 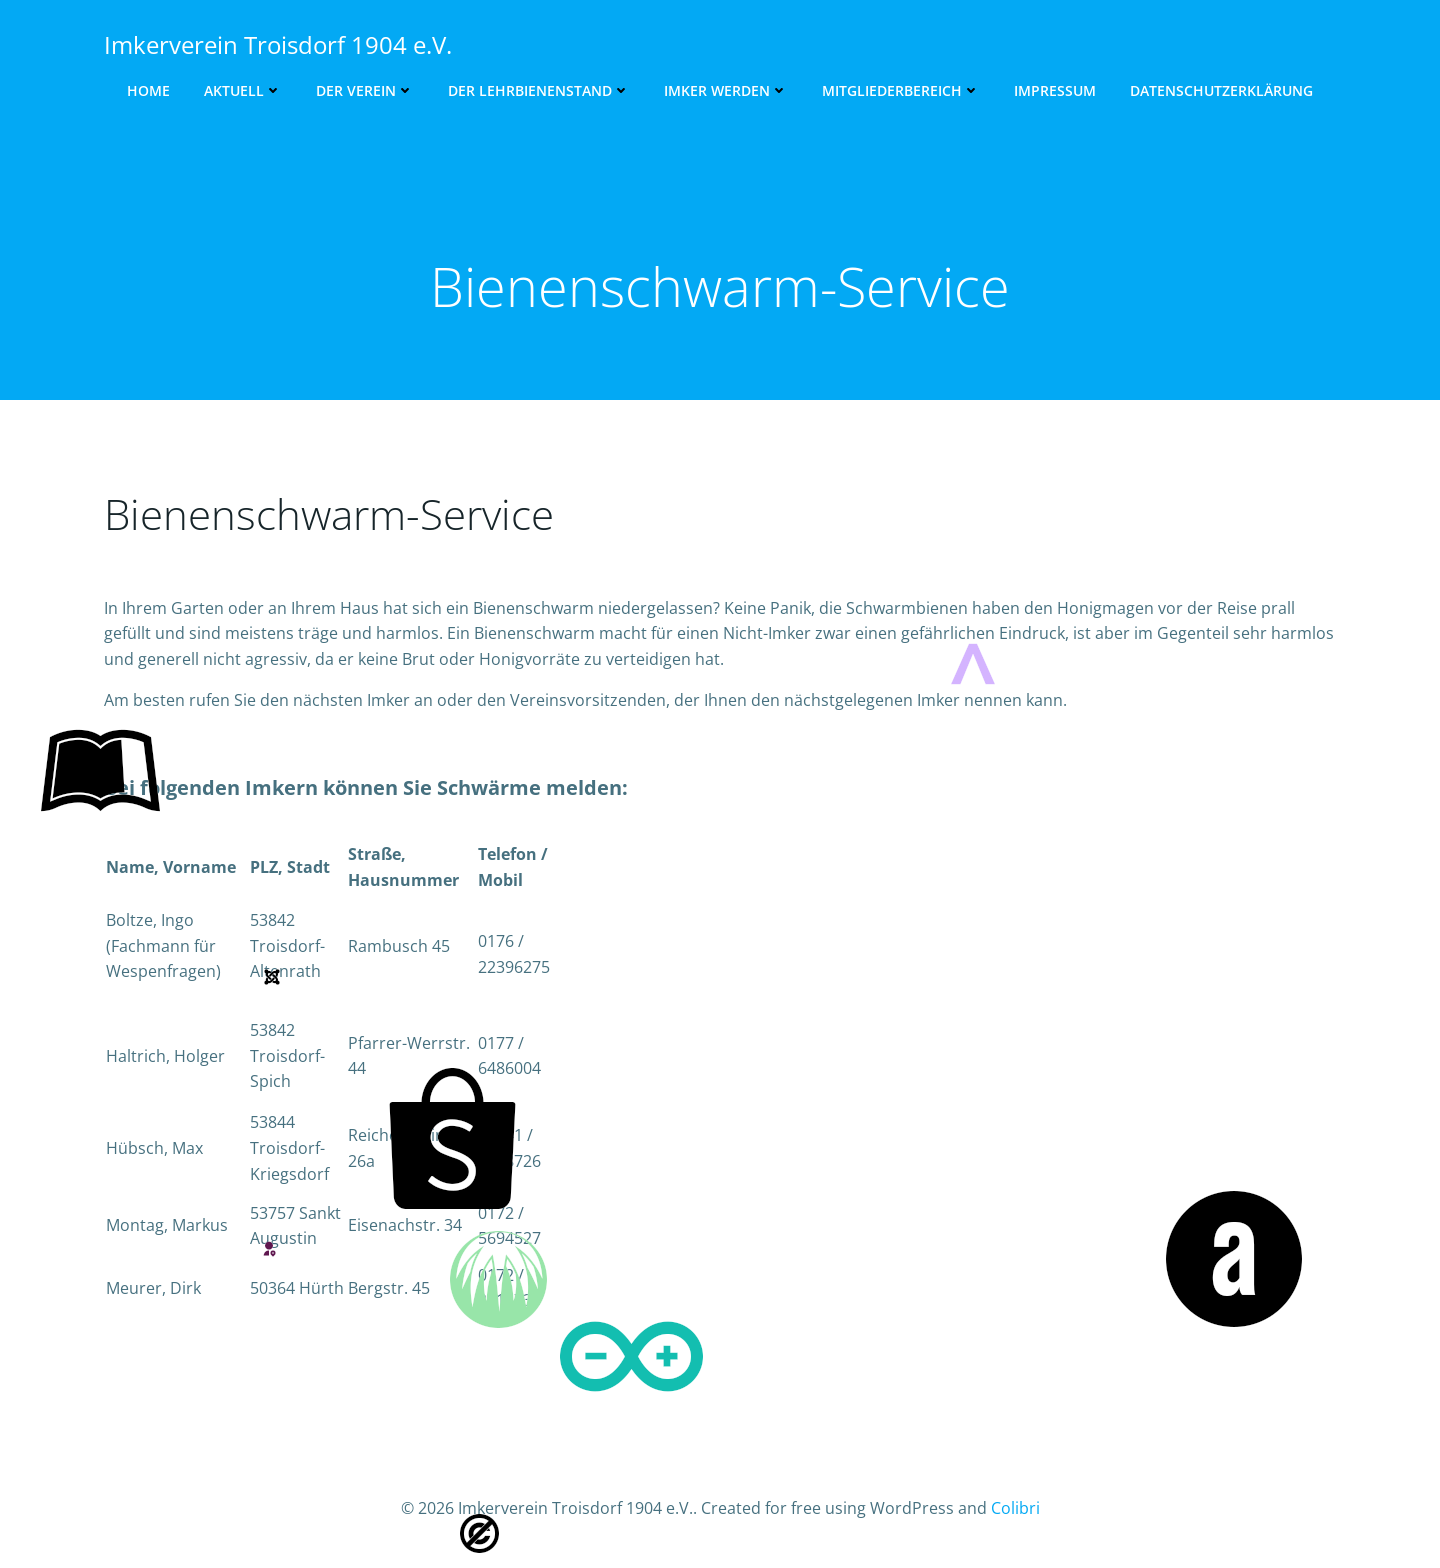 I want to click on open the Shopee shopping app, so click(x=452, y=1138).